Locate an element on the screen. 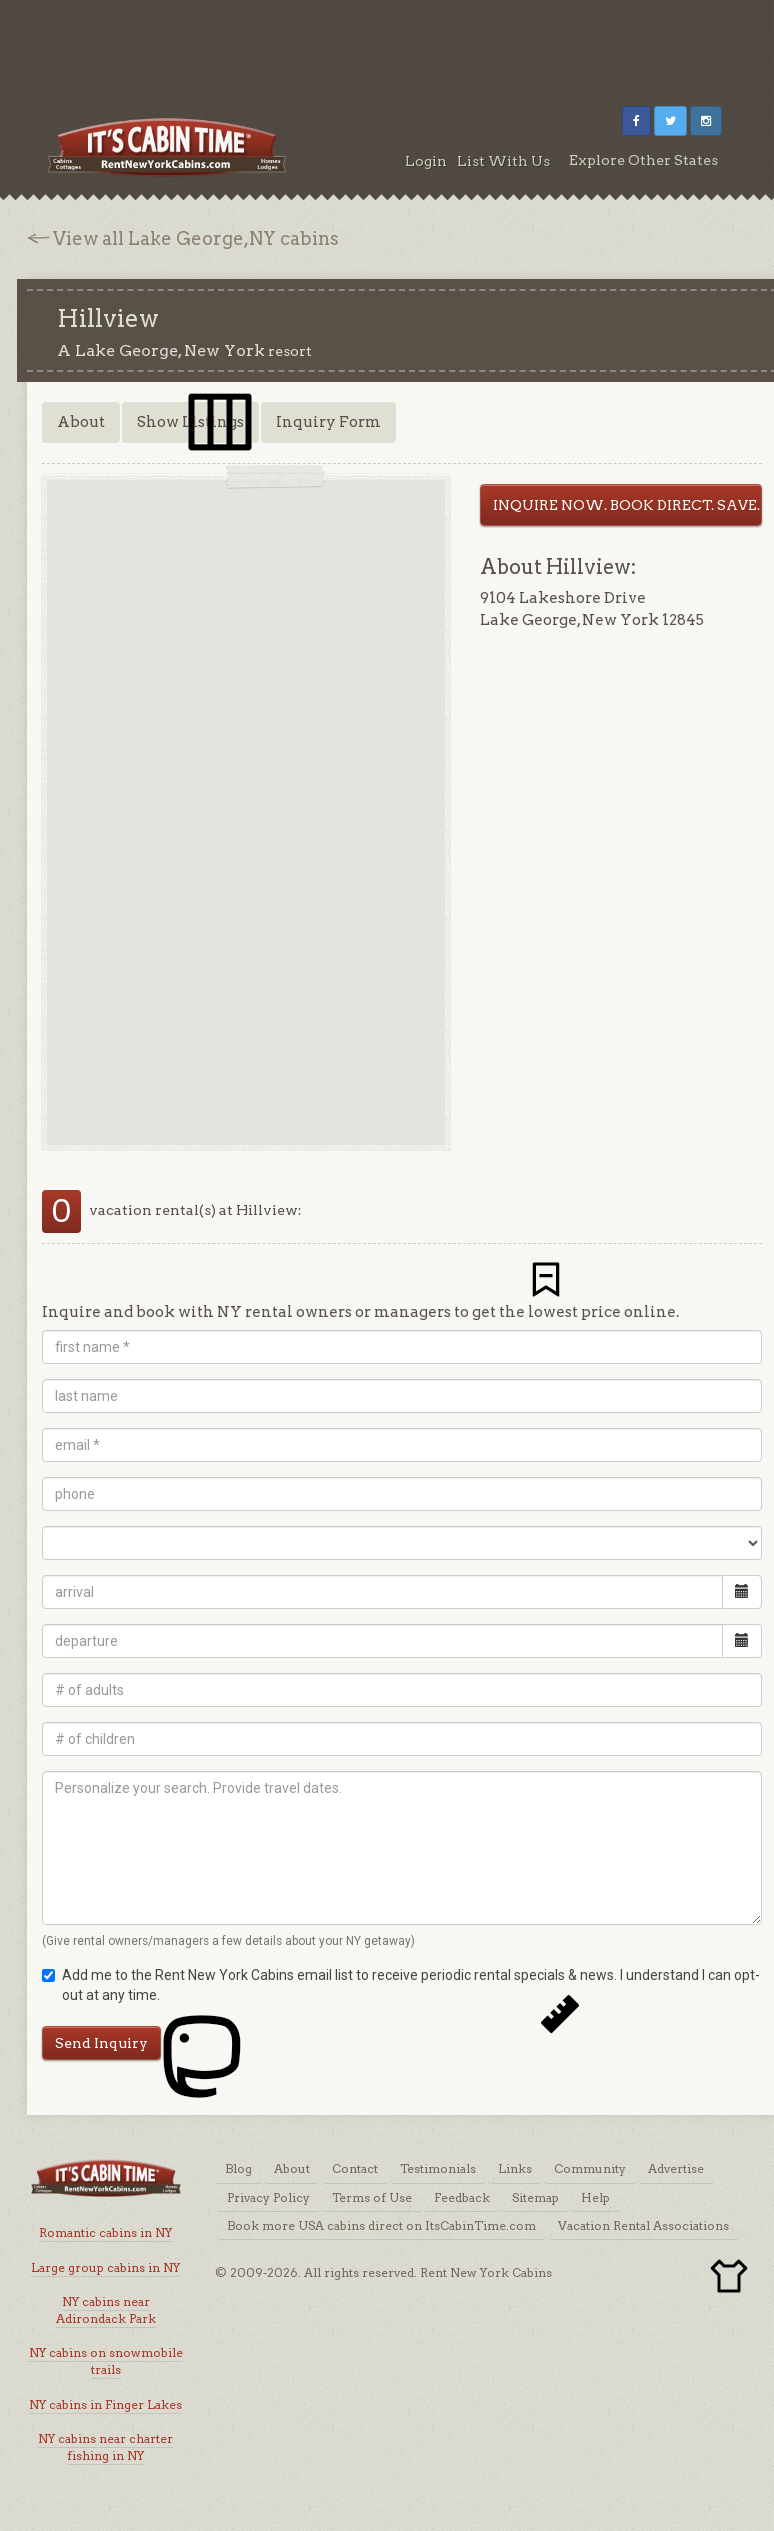  access measurement or ruler tool is located at coordinates (560, 2013).